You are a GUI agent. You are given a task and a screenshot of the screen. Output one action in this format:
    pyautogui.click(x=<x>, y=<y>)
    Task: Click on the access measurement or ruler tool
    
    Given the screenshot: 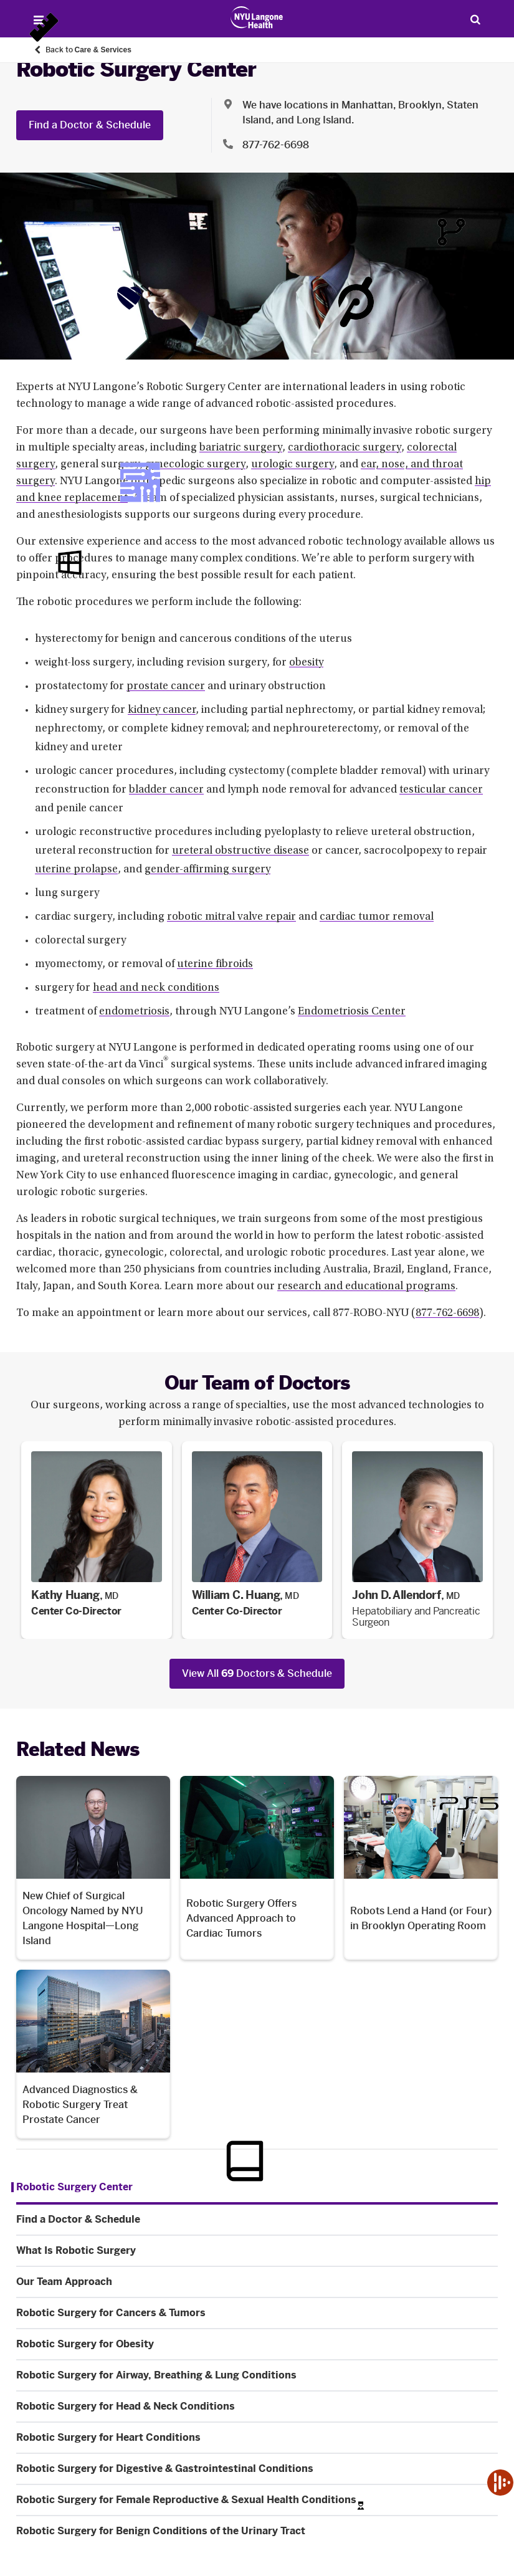 What is the action you would take?
    pyautogui.click(x=44, y=26)
    